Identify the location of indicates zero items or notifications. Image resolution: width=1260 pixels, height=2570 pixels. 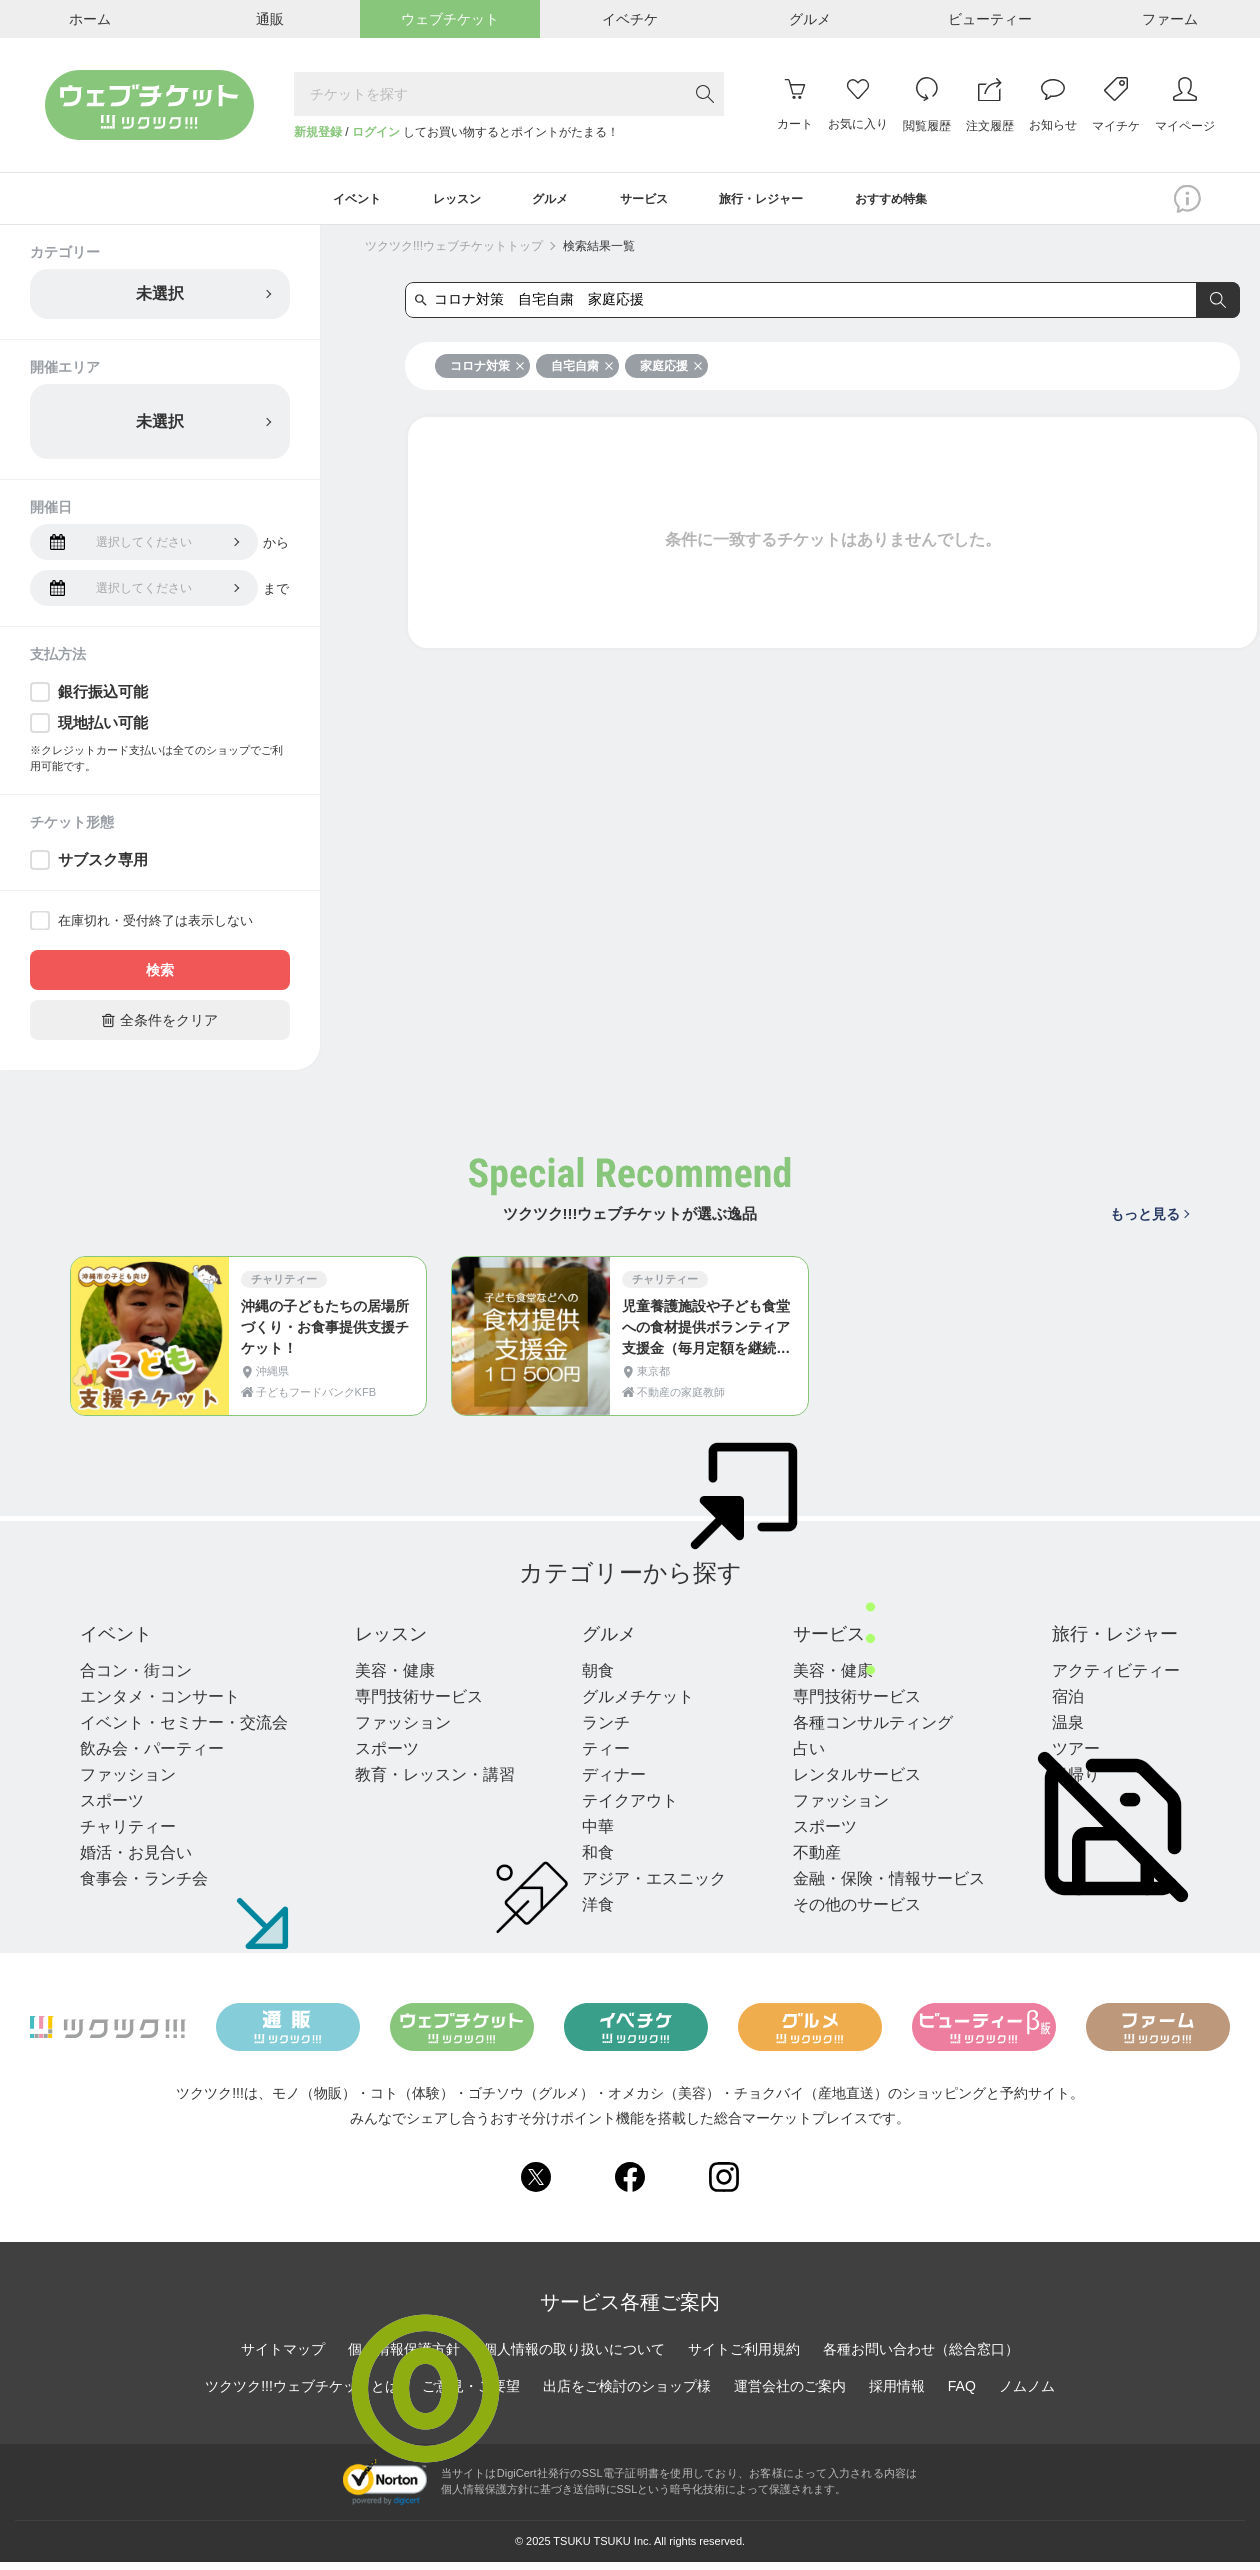
(425, 2388).